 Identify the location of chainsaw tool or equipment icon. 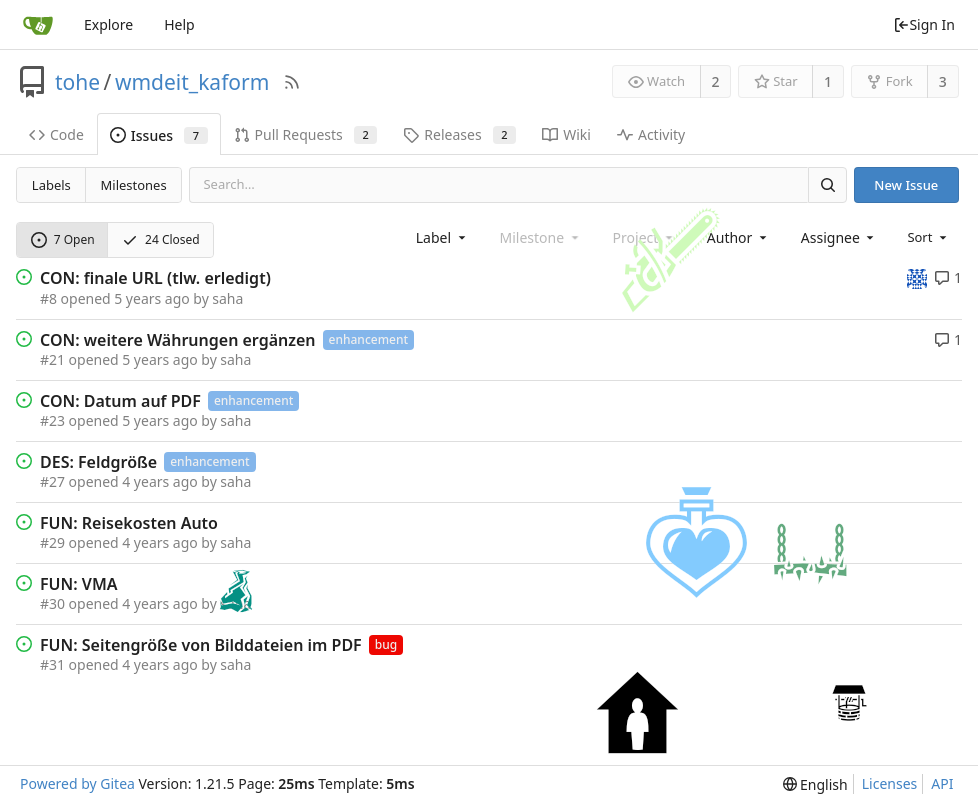
(671, 260).